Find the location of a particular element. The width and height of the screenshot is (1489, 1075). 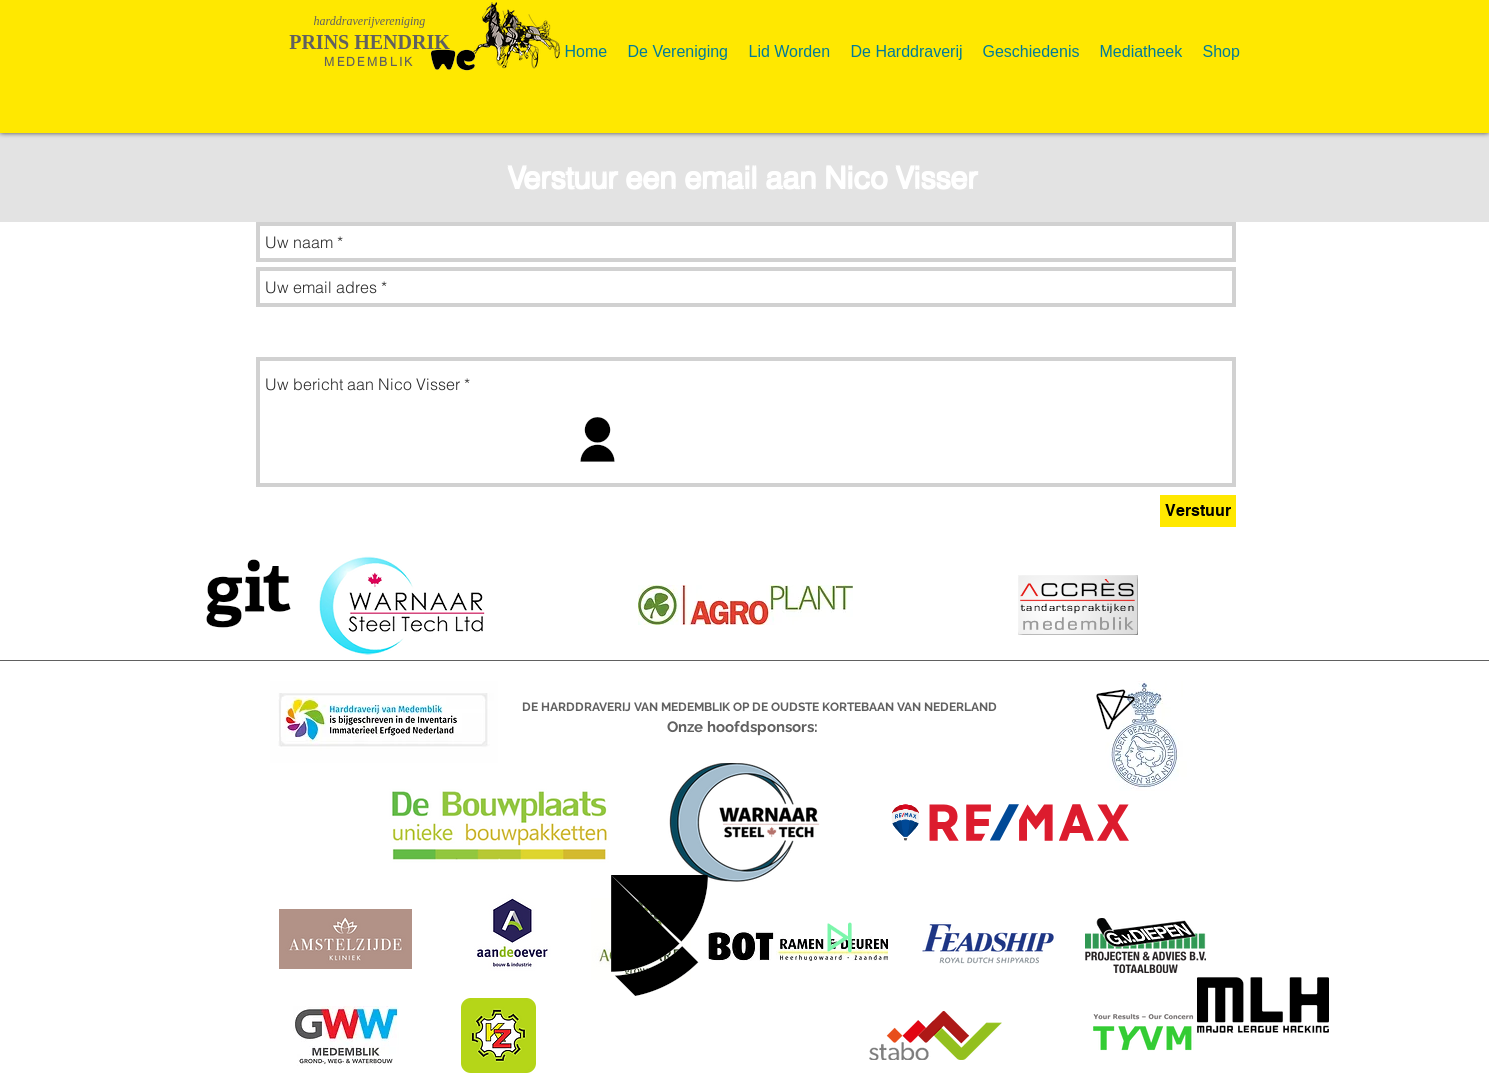

pushed app logo is located at coordinates (1115, 709).